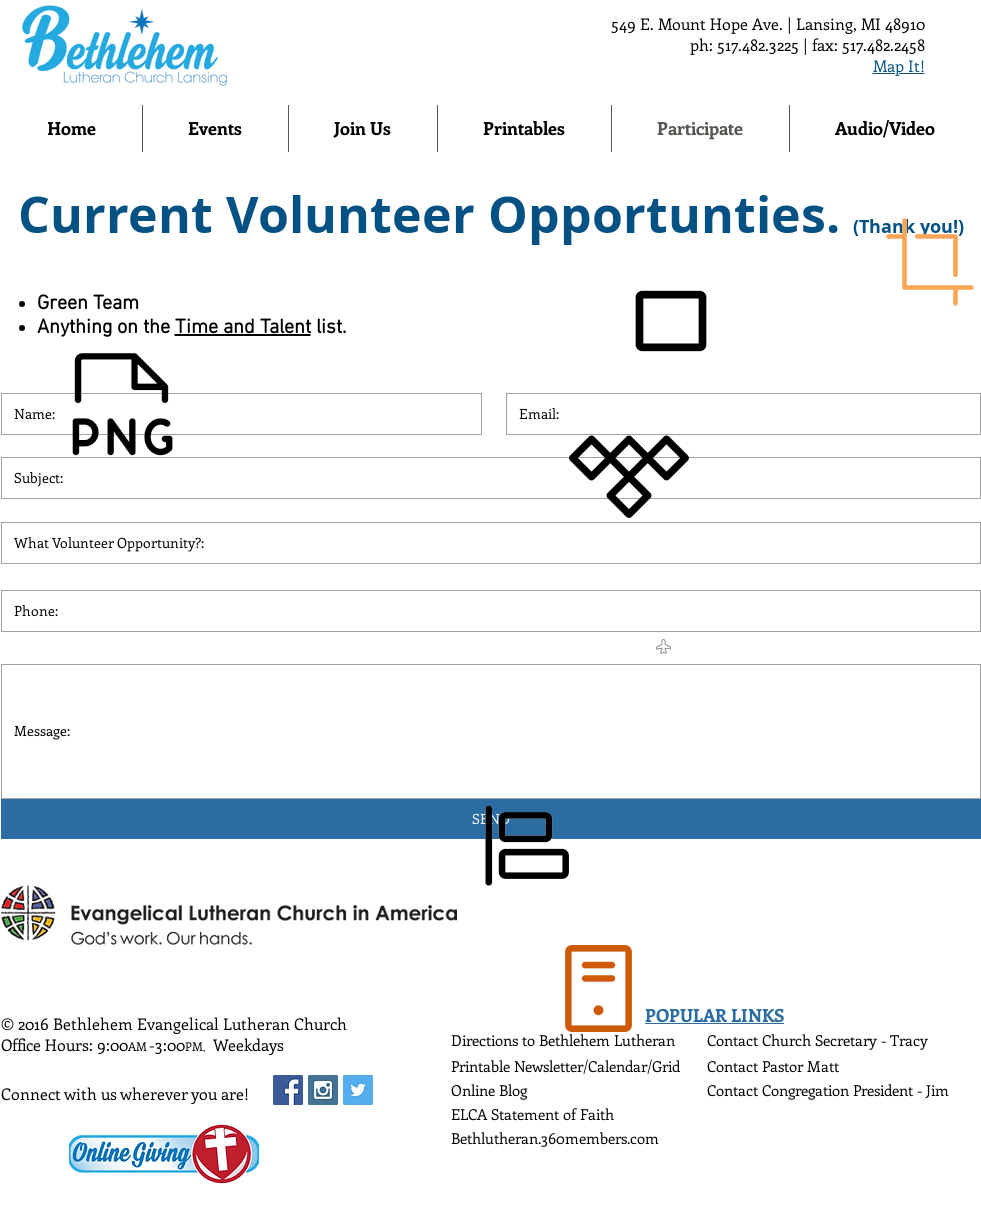 The image size is (981, 1225). I want to click on align text to the left, so click(525, 845).